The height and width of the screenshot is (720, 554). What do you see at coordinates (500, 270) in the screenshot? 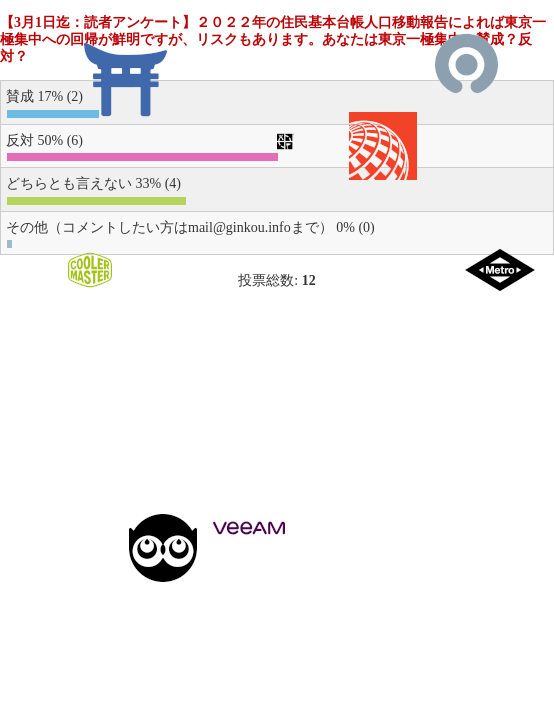
I see `open the Metro de Madrid transit app` at bounding box center [500, 270].